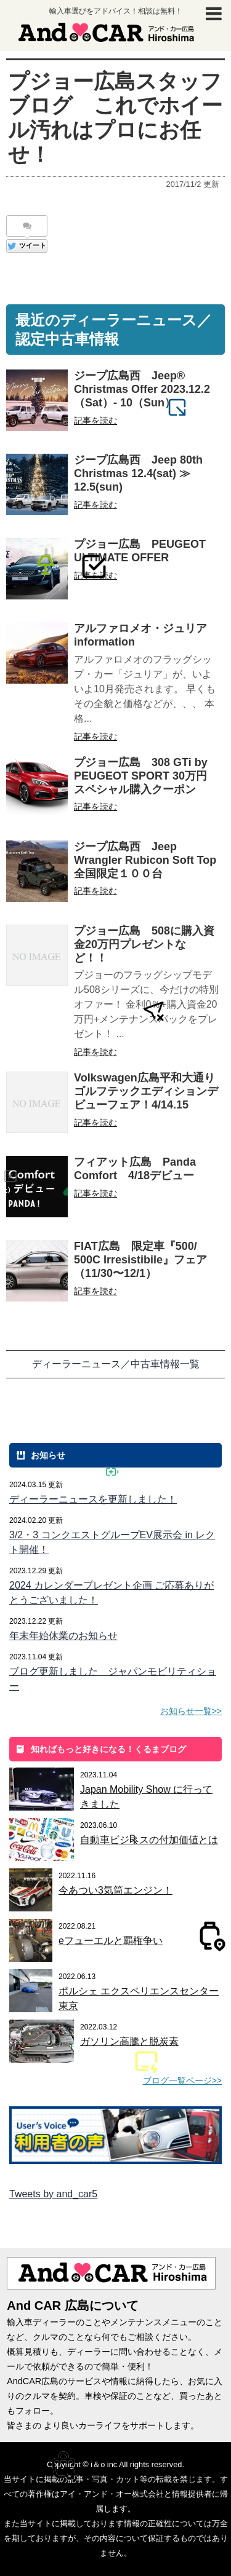 This screenshot has width=231, height=2576. What do you see at coordinates (94, 566) in the screenshot?
I see `a selected or completed item` at bounding box center [94, 566].